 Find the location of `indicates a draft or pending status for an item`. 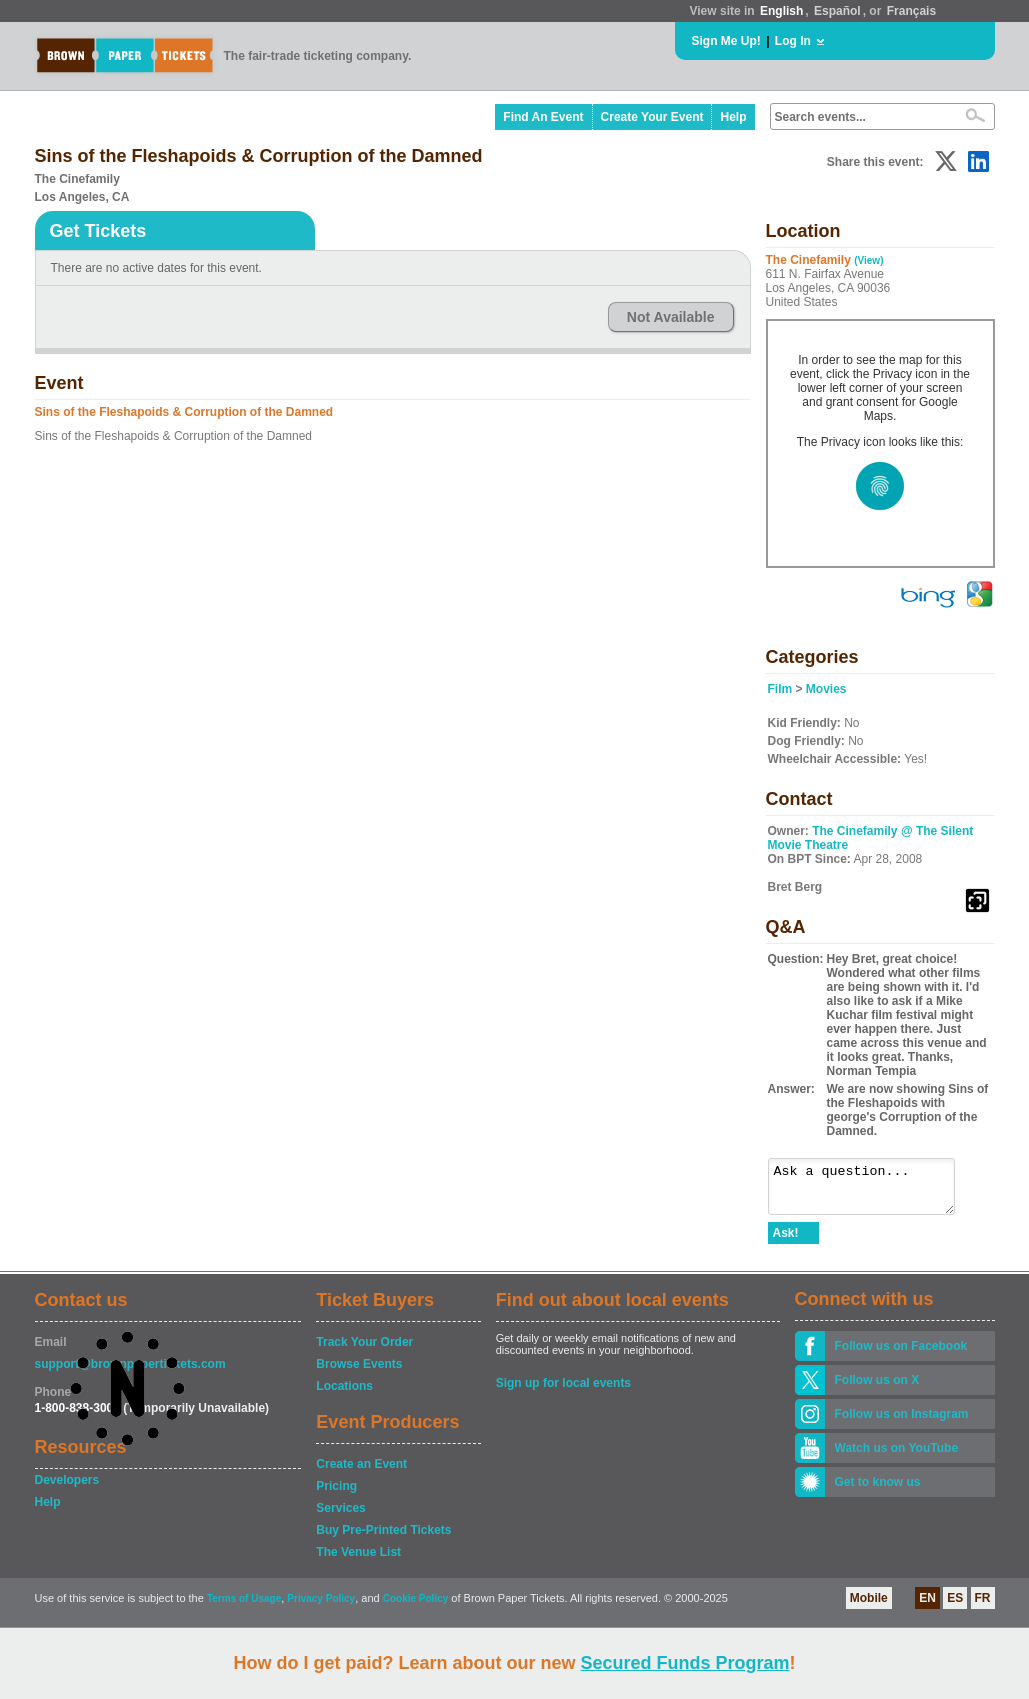

indicates a draft or pending status for an item is located at coordinates (127, 1388).